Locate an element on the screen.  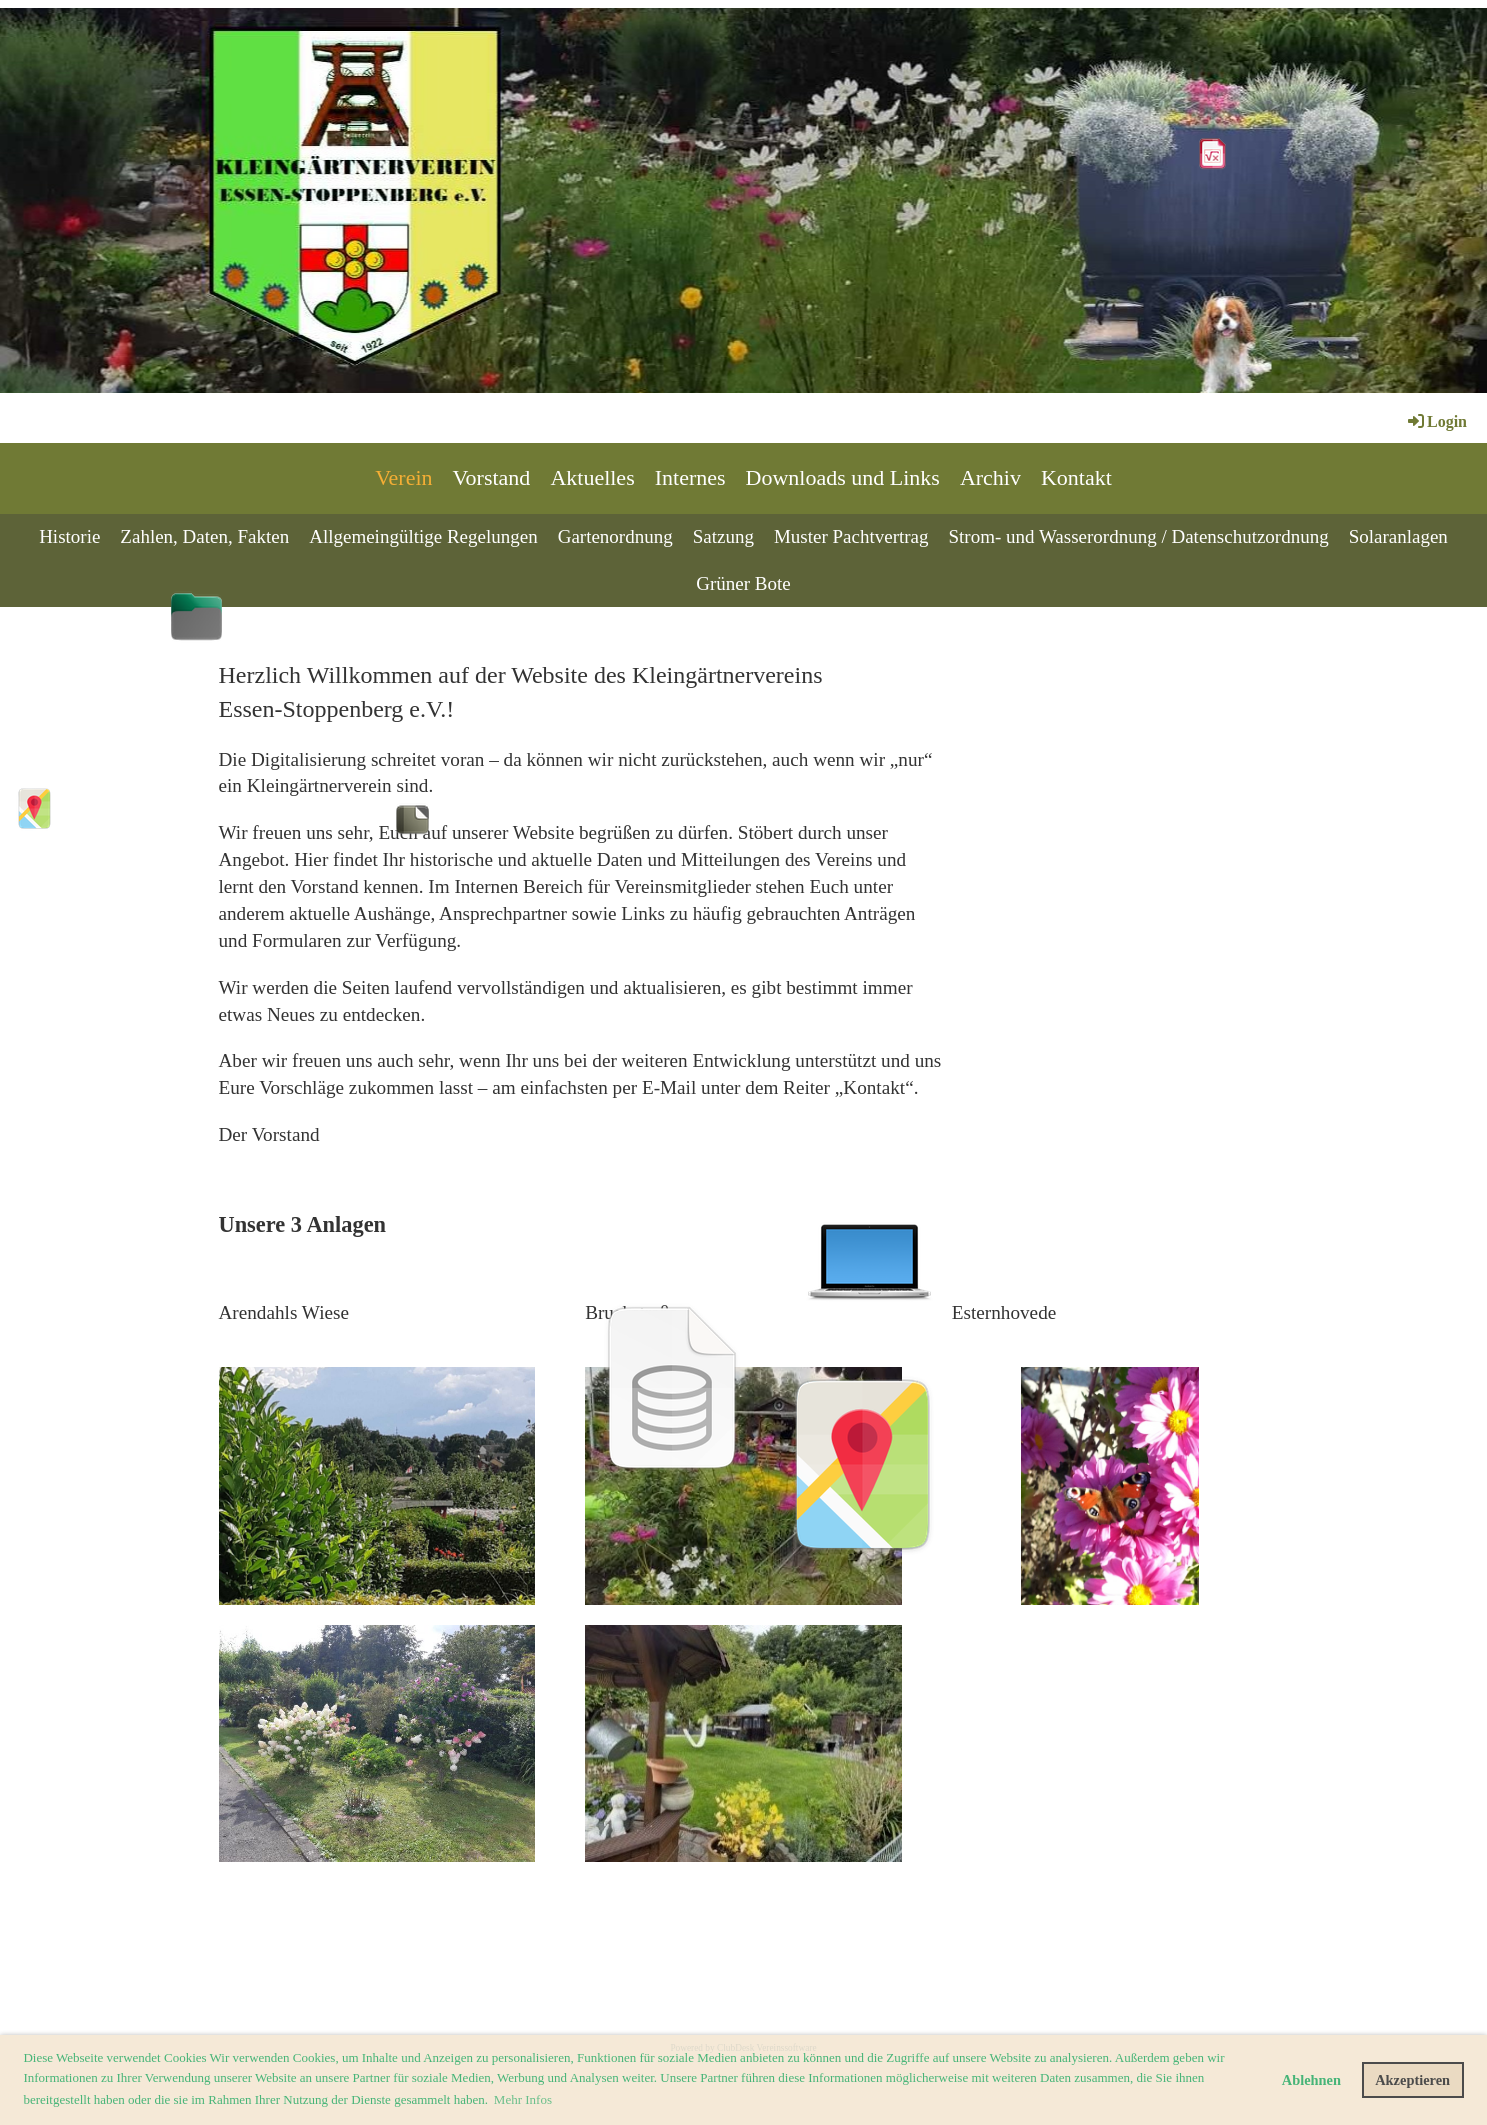
change desktop wallpaper settings is located at coordinates (412, 818).